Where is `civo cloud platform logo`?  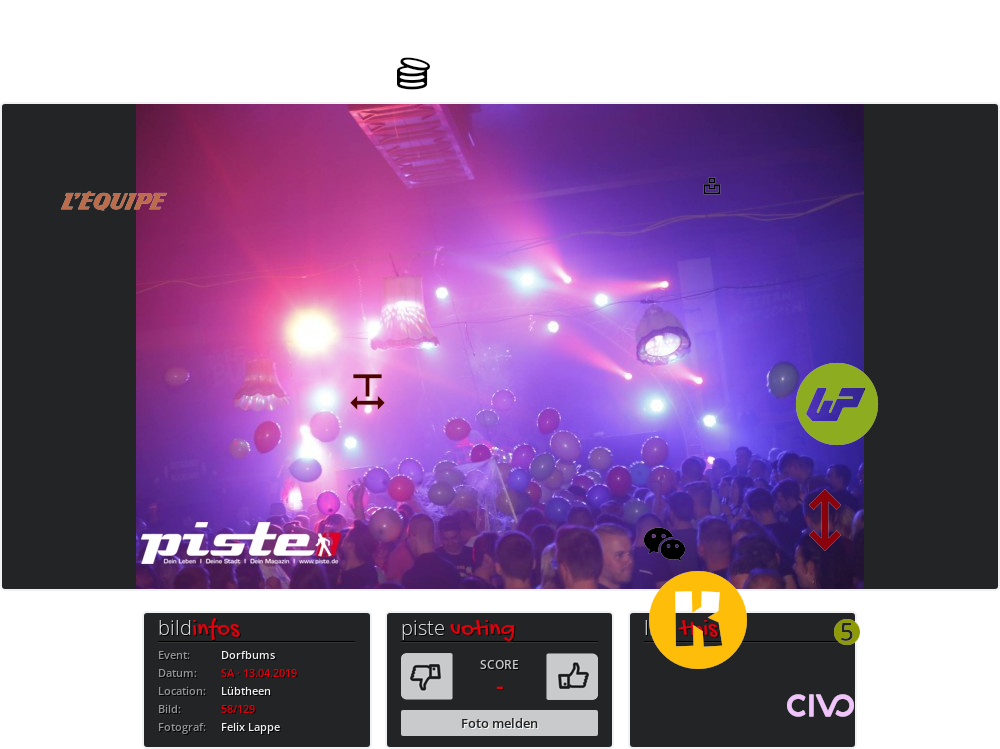
civo cloud platform logo is located at coordinates (820, 705).